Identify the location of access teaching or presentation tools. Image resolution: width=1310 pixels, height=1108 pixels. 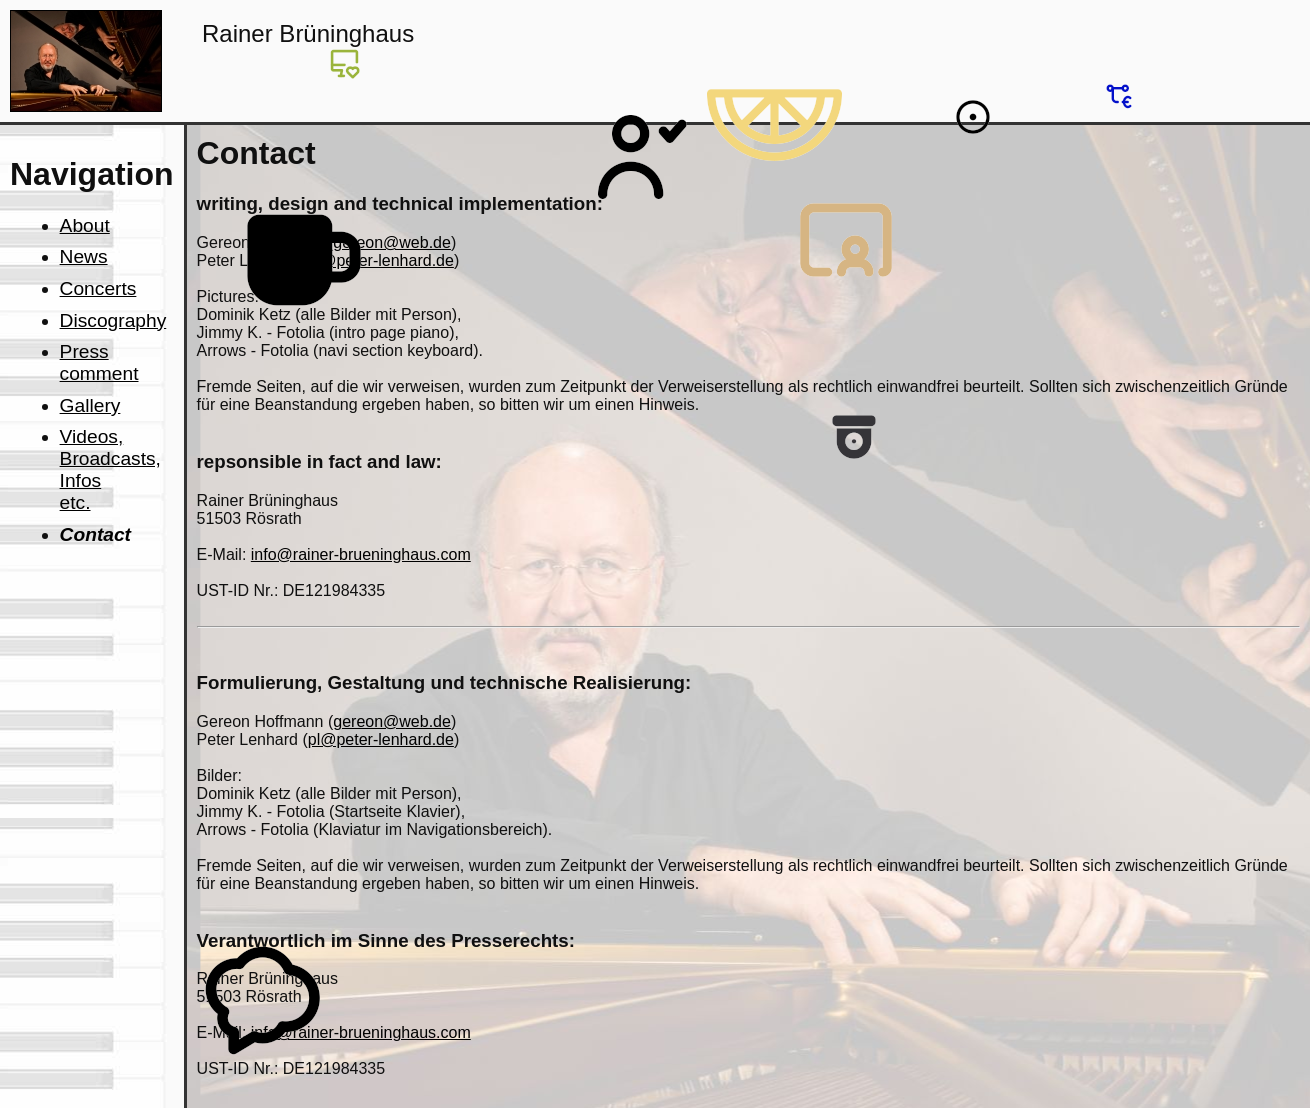
(846, 240).